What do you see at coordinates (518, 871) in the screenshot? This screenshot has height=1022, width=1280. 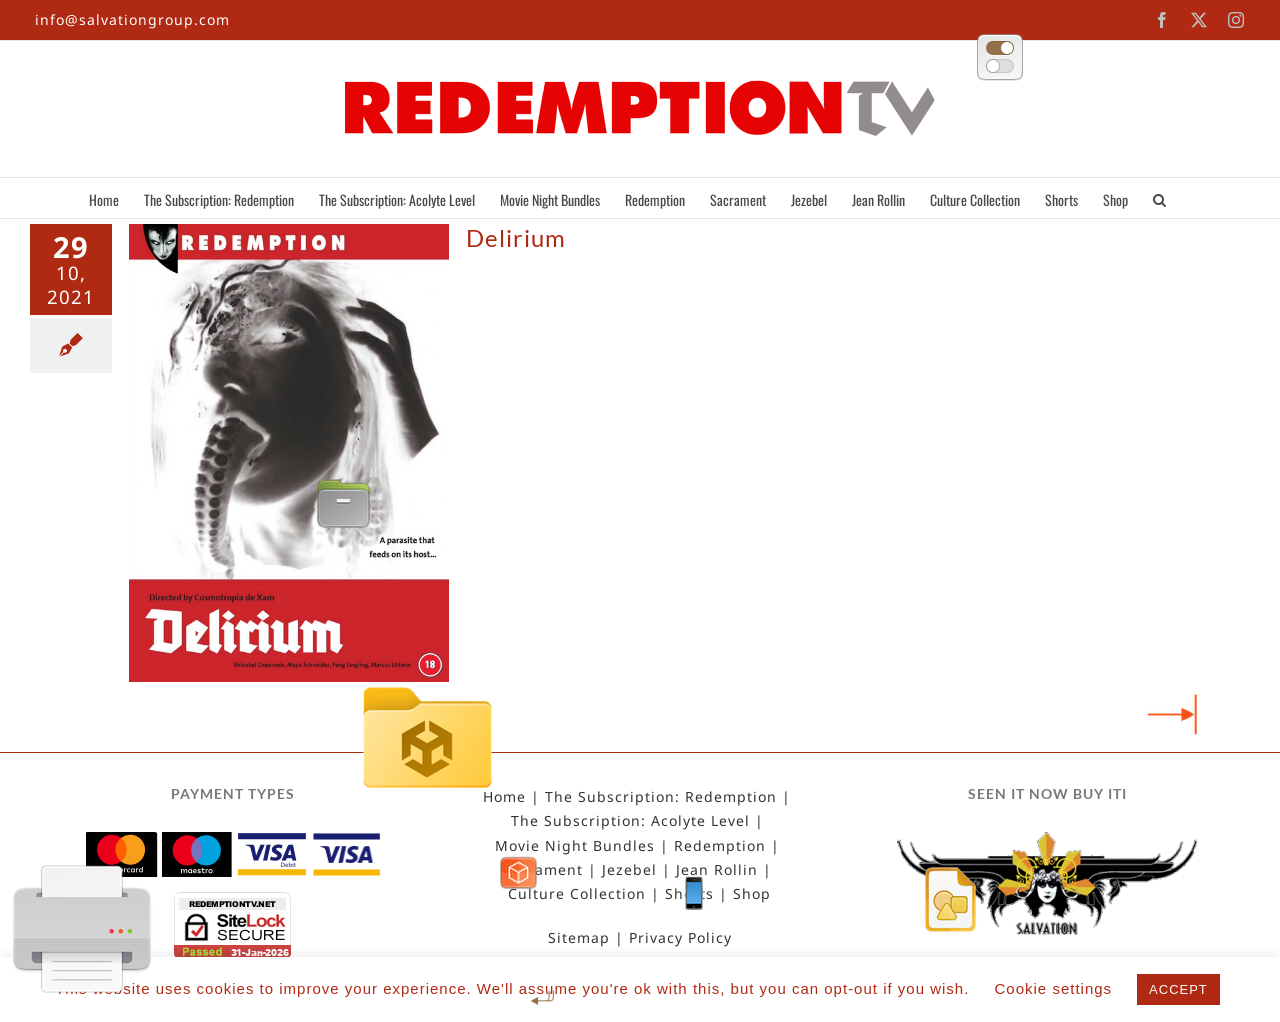 I see `3ds format 3d model file` at bounding box center [518, 871].